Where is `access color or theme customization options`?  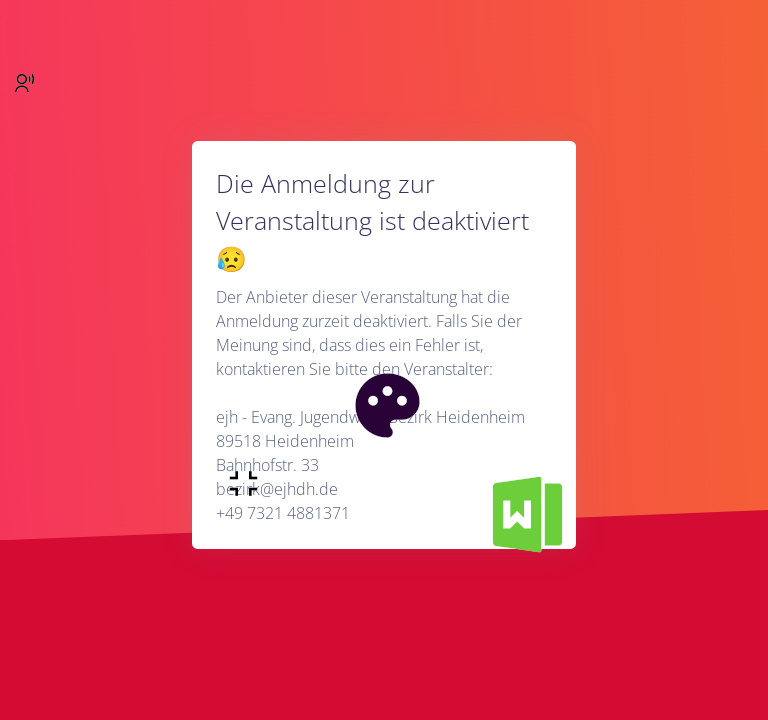 access color or theme customization options is located at coordinates (387, 405).